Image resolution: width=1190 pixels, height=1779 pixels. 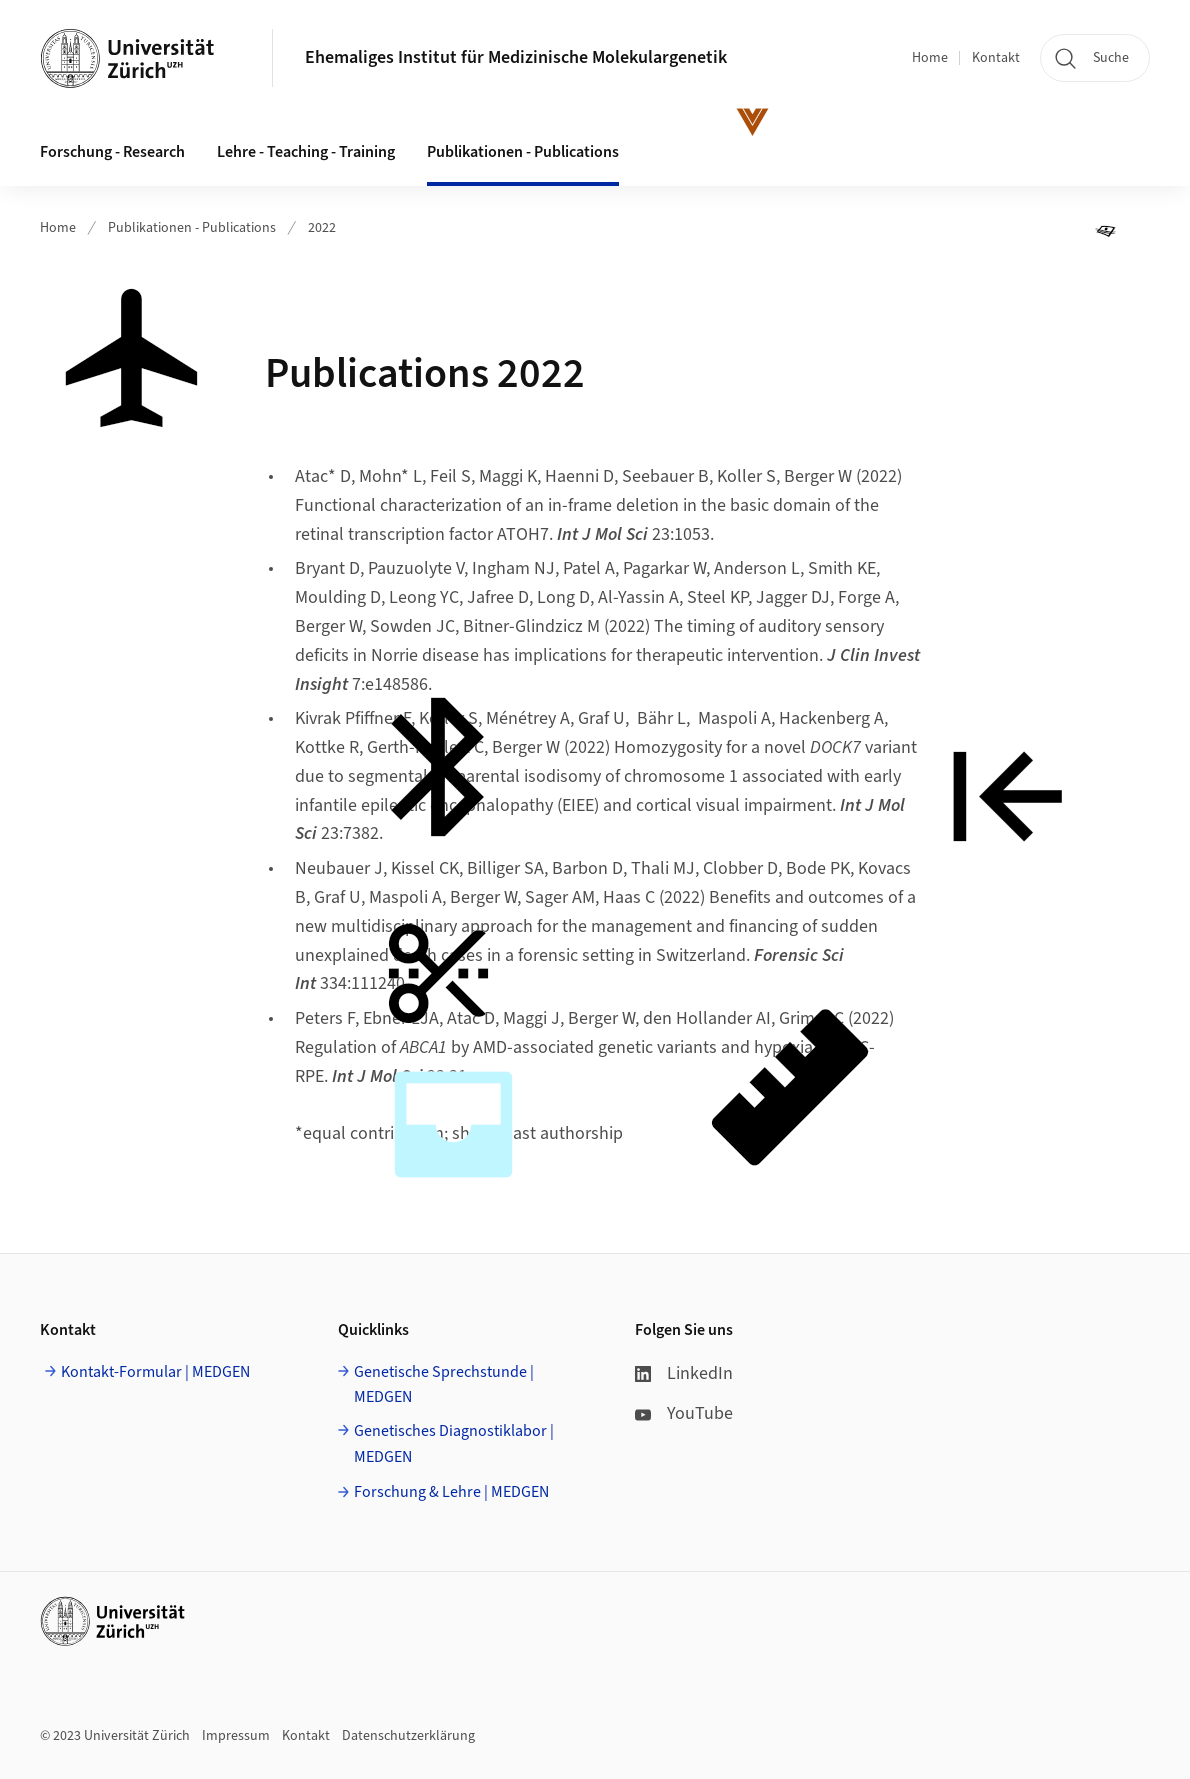 What do you see at coordinates (1004, 796) in the screenshot?
I see `collapse panel to the left` at bounding box center [1004, 796].